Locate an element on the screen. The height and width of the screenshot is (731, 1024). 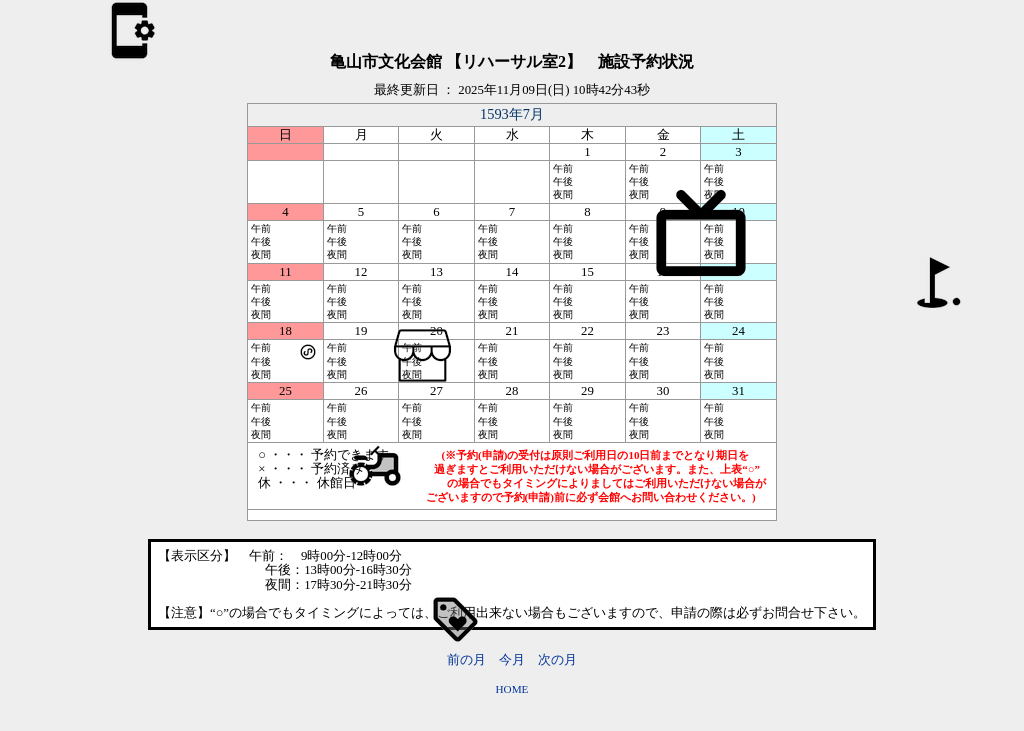
access the marketplace or shop is located at coordinates (422, 355).